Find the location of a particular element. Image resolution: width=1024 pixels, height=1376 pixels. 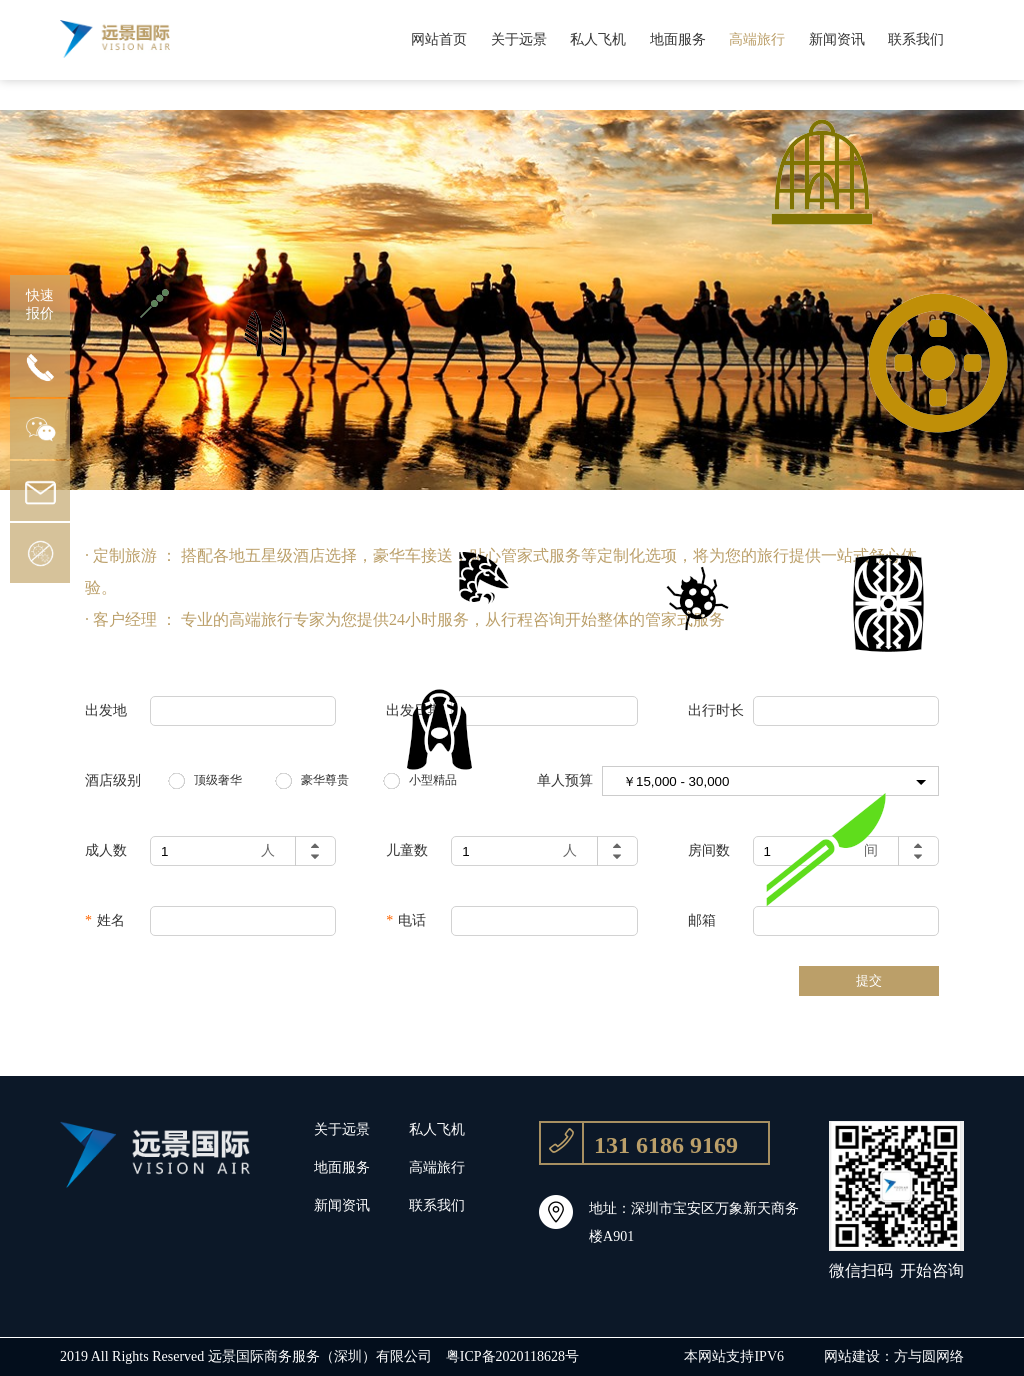

access defense or shield abilities in a game is located at coordinates (888, 603).